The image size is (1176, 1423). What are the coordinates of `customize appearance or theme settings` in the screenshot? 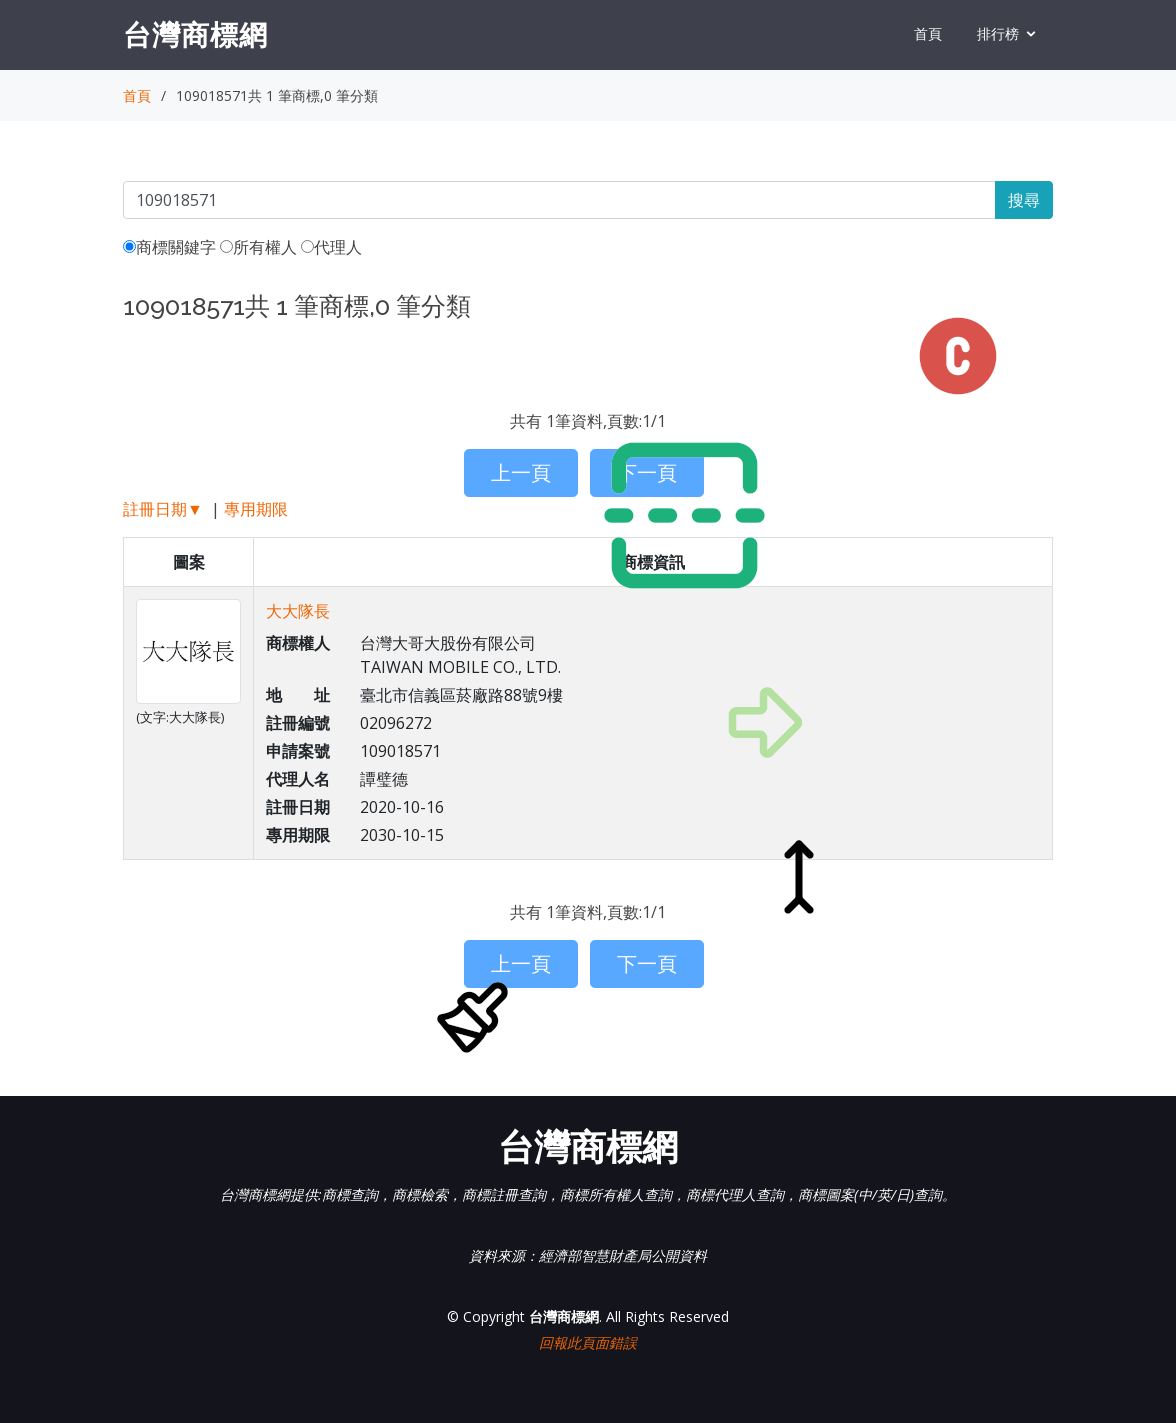 It's located at (472, 1017).